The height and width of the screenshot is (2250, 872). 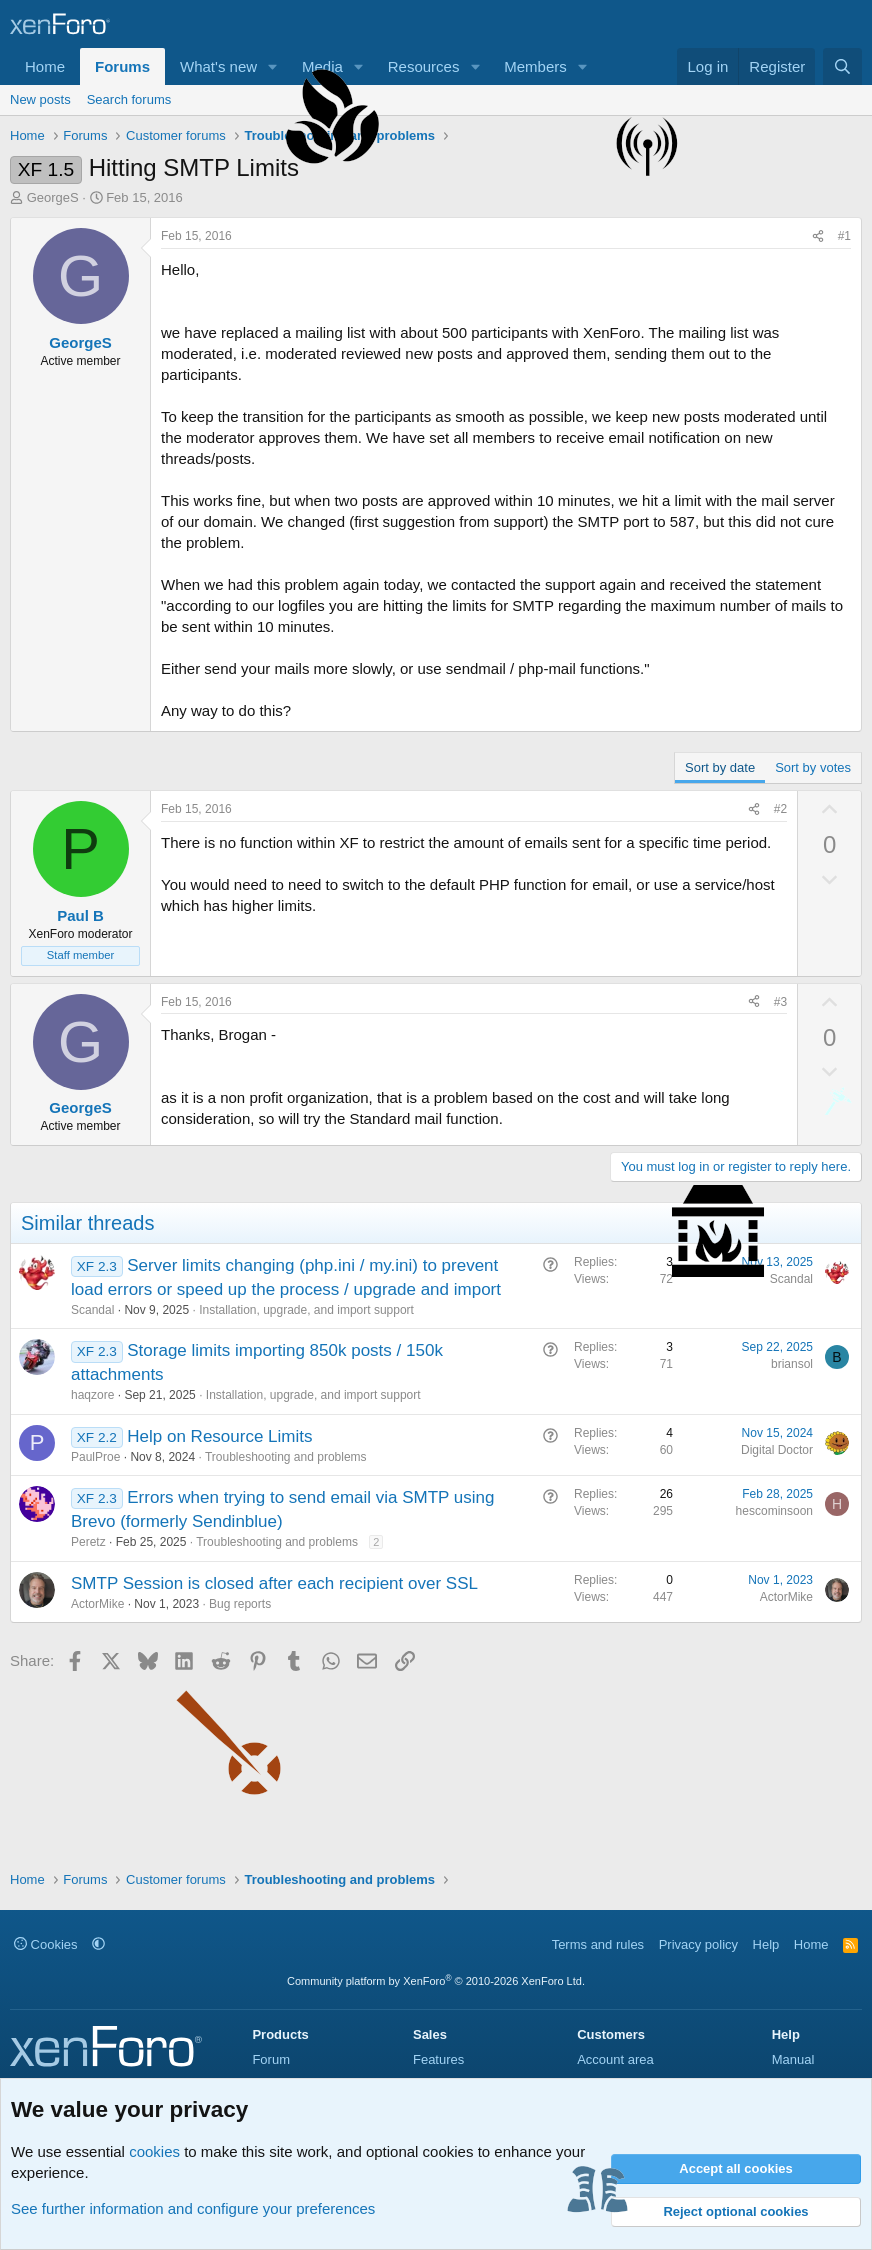 I want to click on equip steel-toe boots to your character, so click(x=597, y=2188).